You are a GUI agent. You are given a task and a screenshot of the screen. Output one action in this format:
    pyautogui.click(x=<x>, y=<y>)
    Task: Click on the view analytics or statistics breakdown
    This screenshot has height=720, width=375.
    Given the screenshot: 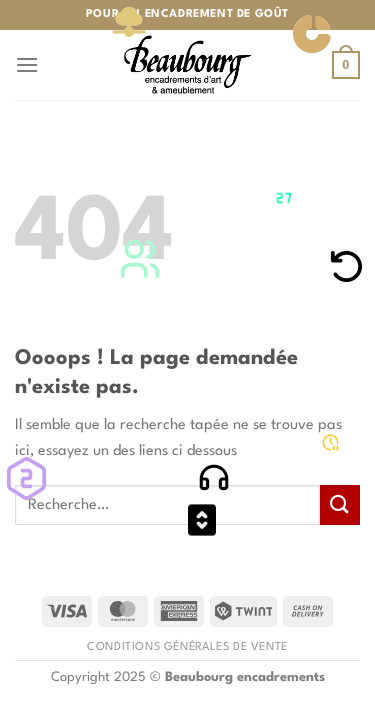 What is the action you would take?
    pyautogui.click(x=312, y=34)
    